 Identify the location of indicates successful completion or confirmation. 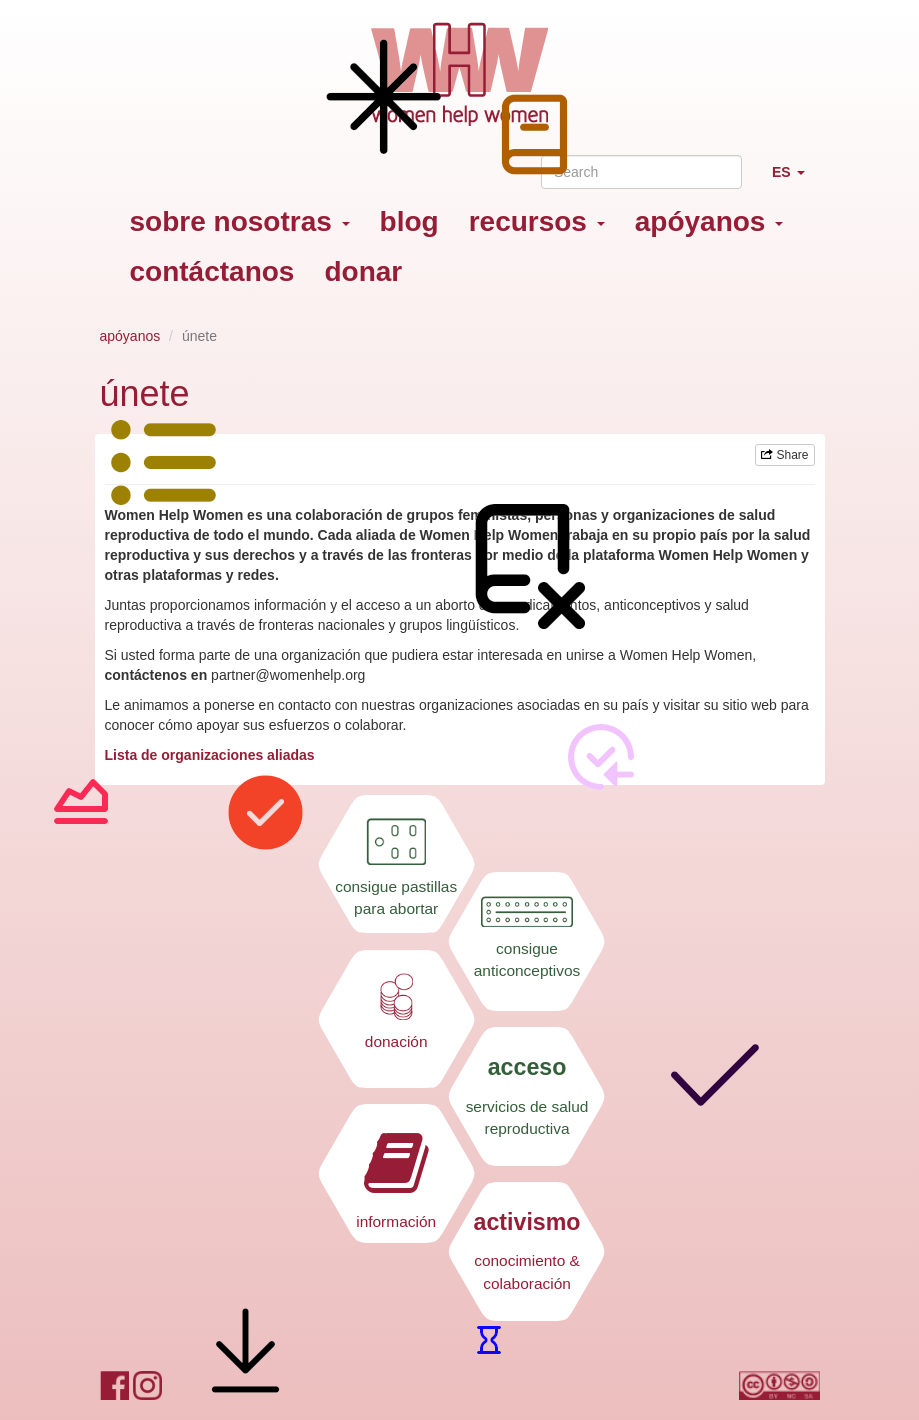
(265, 812).